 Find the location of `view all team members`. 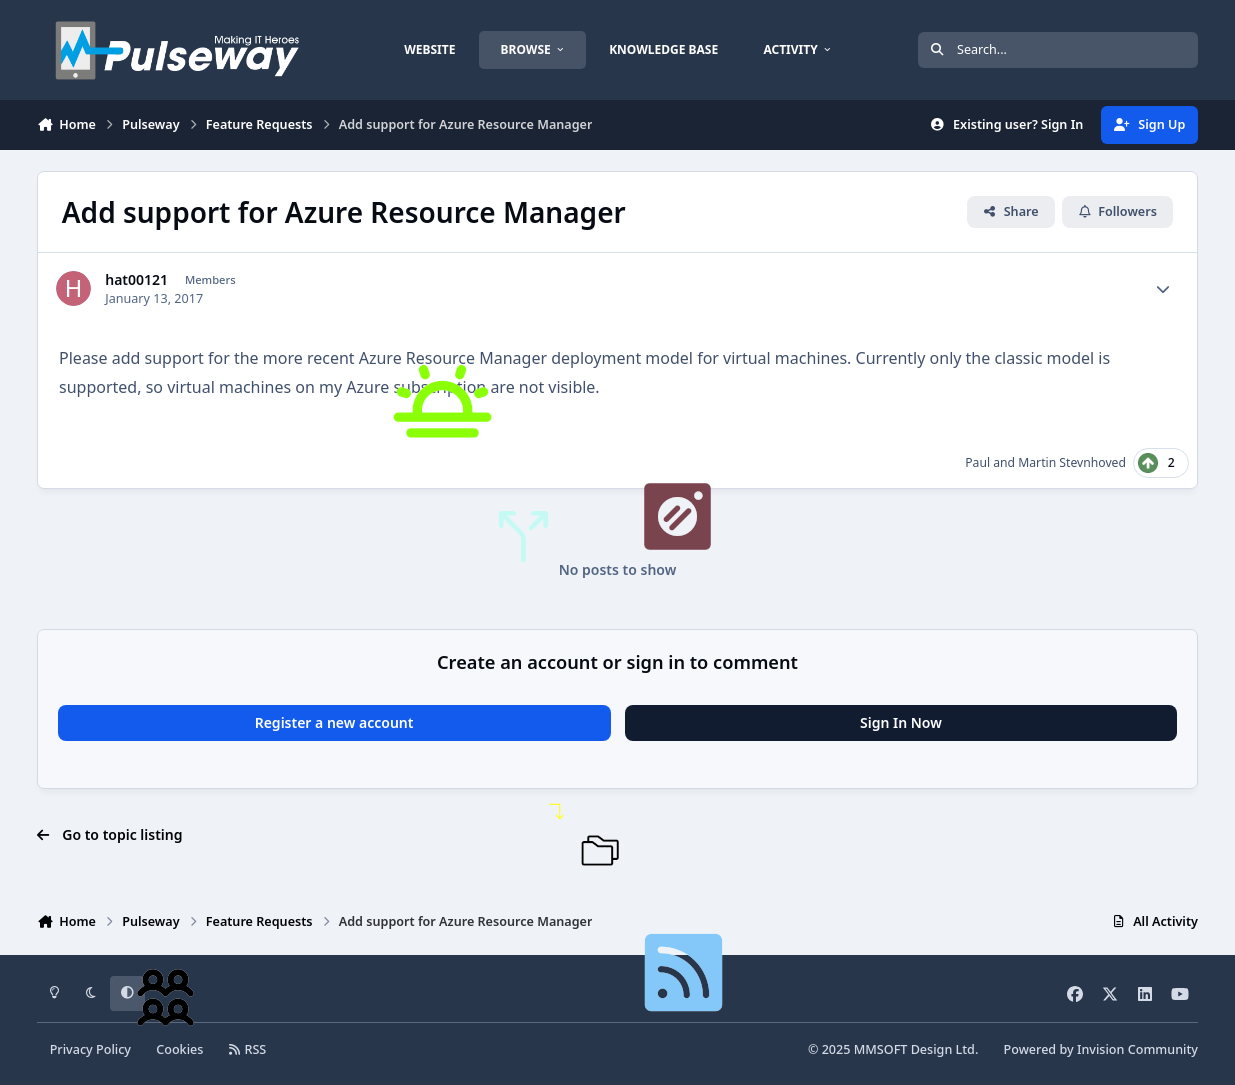

view all team members is located at coordinates (165, 997).